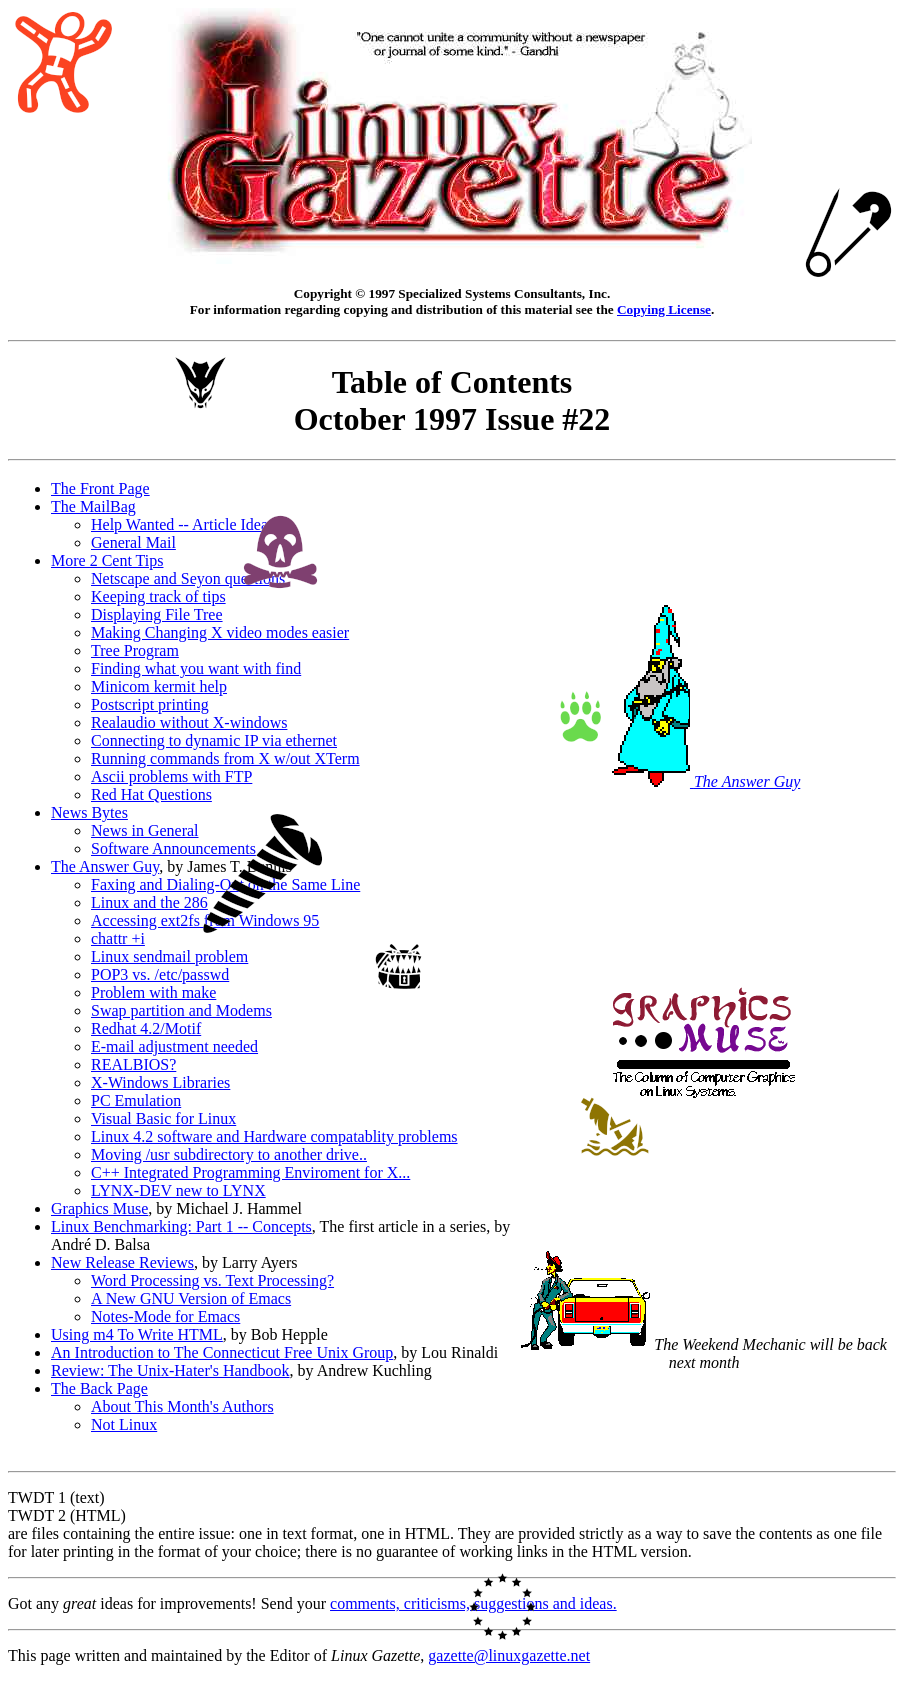  What do you see at coordinates (262, 873) in the screenshot?
I see `hardware or tools category` at bounding box center [262, 873].